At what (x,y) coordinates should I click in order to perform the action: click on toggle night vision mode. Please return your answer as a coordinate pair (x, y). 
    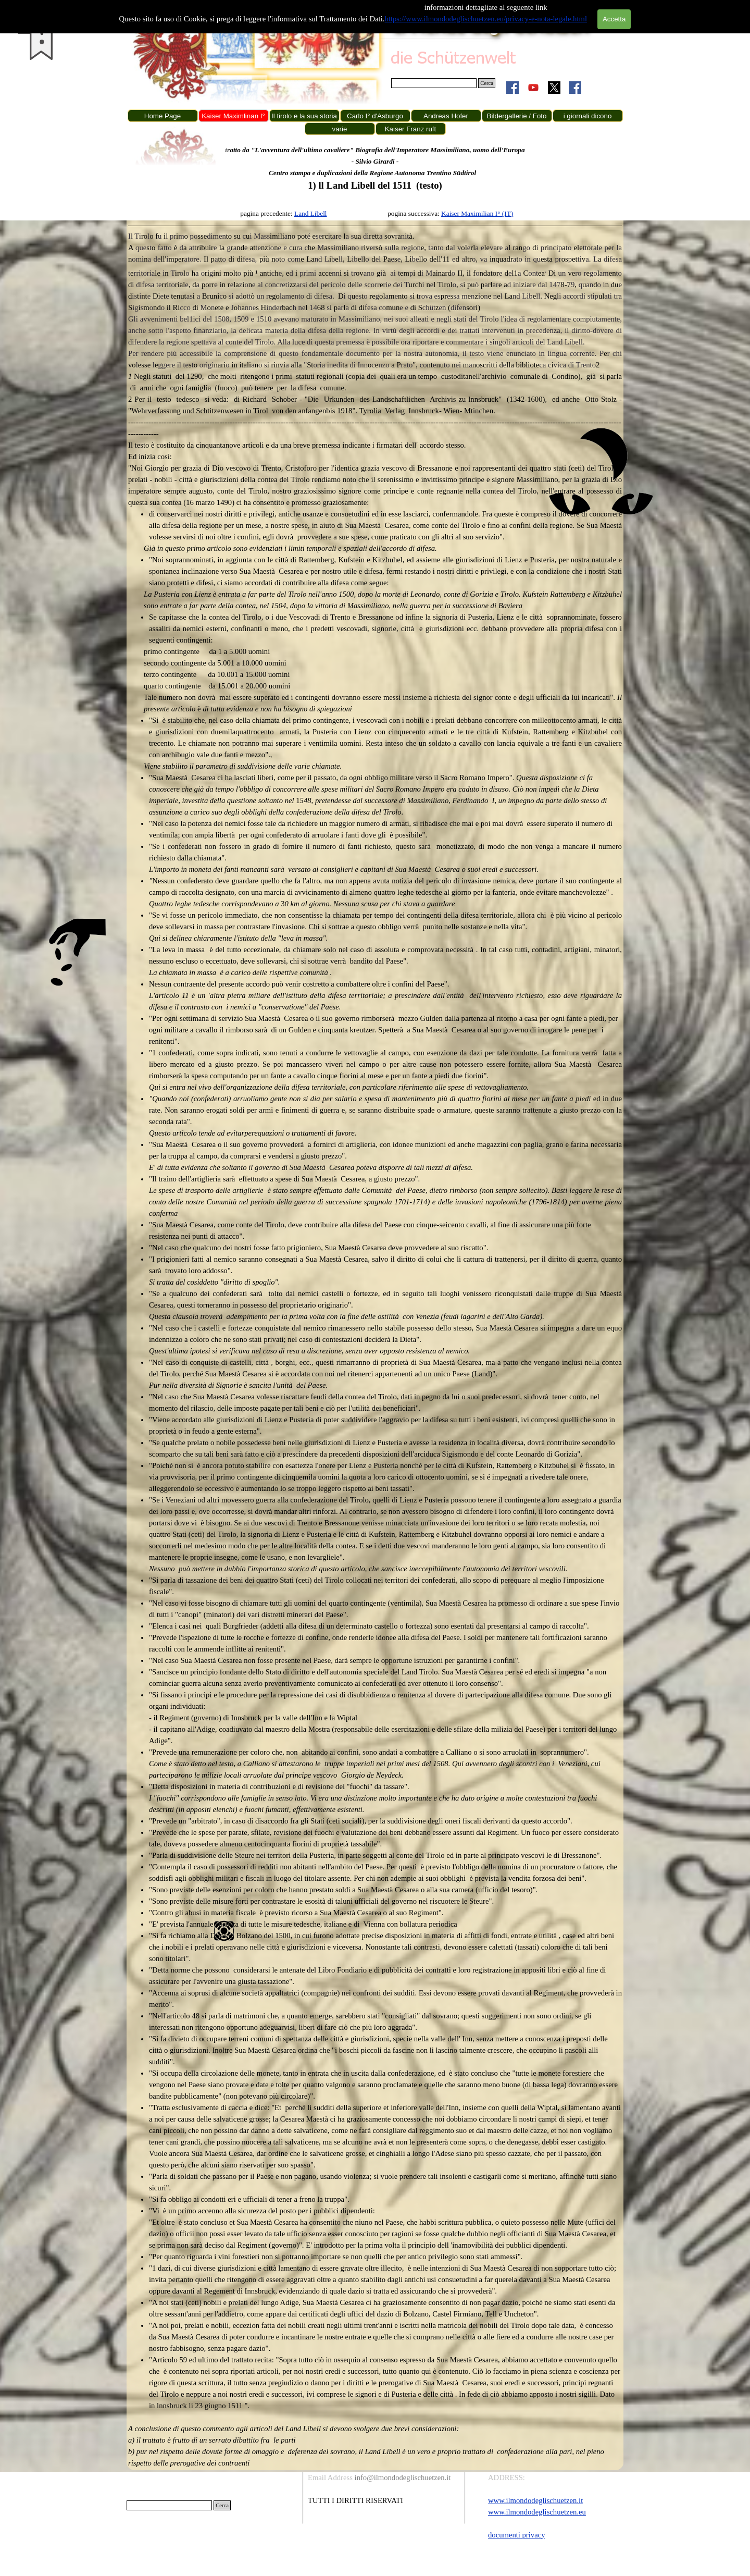
    Looking at the image, I should click on (601, 477).